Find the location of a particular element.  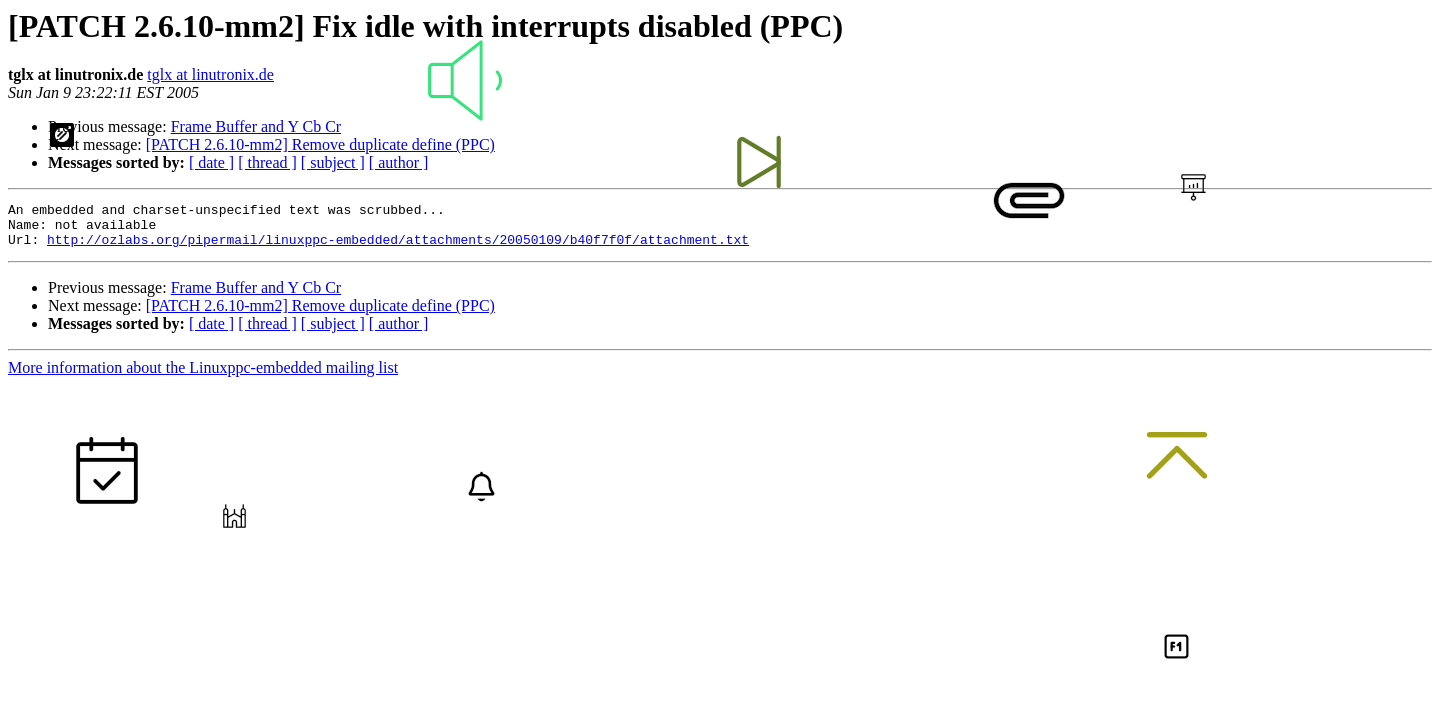

view notifications is located at coordinates (481, 486).